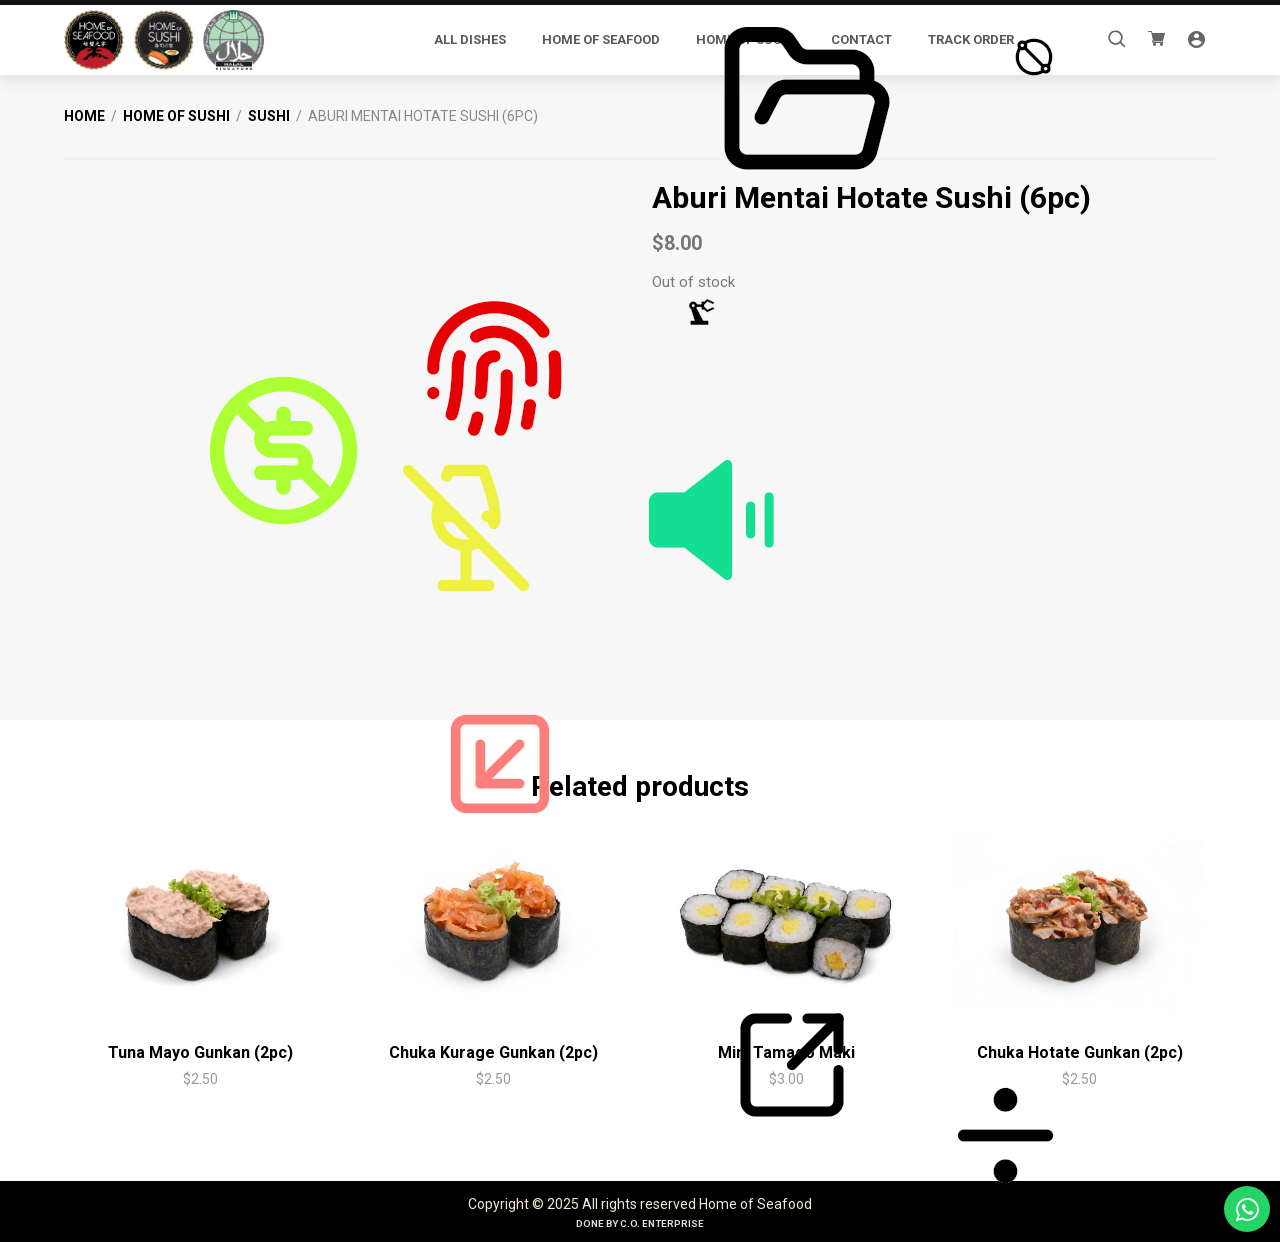 Image resolution: width=1280 pixels, height=1242 pixels. I want to click on collapse or minimize content, so click(500, 764).